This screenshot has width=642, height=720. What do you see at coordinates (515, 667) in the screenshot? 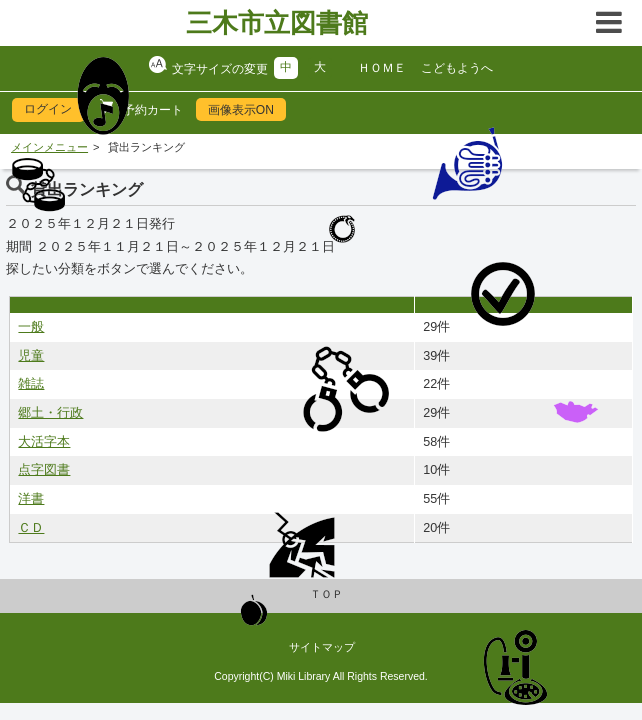
I see `vintage or classic phone contact option` at bounding box center [515, 667].